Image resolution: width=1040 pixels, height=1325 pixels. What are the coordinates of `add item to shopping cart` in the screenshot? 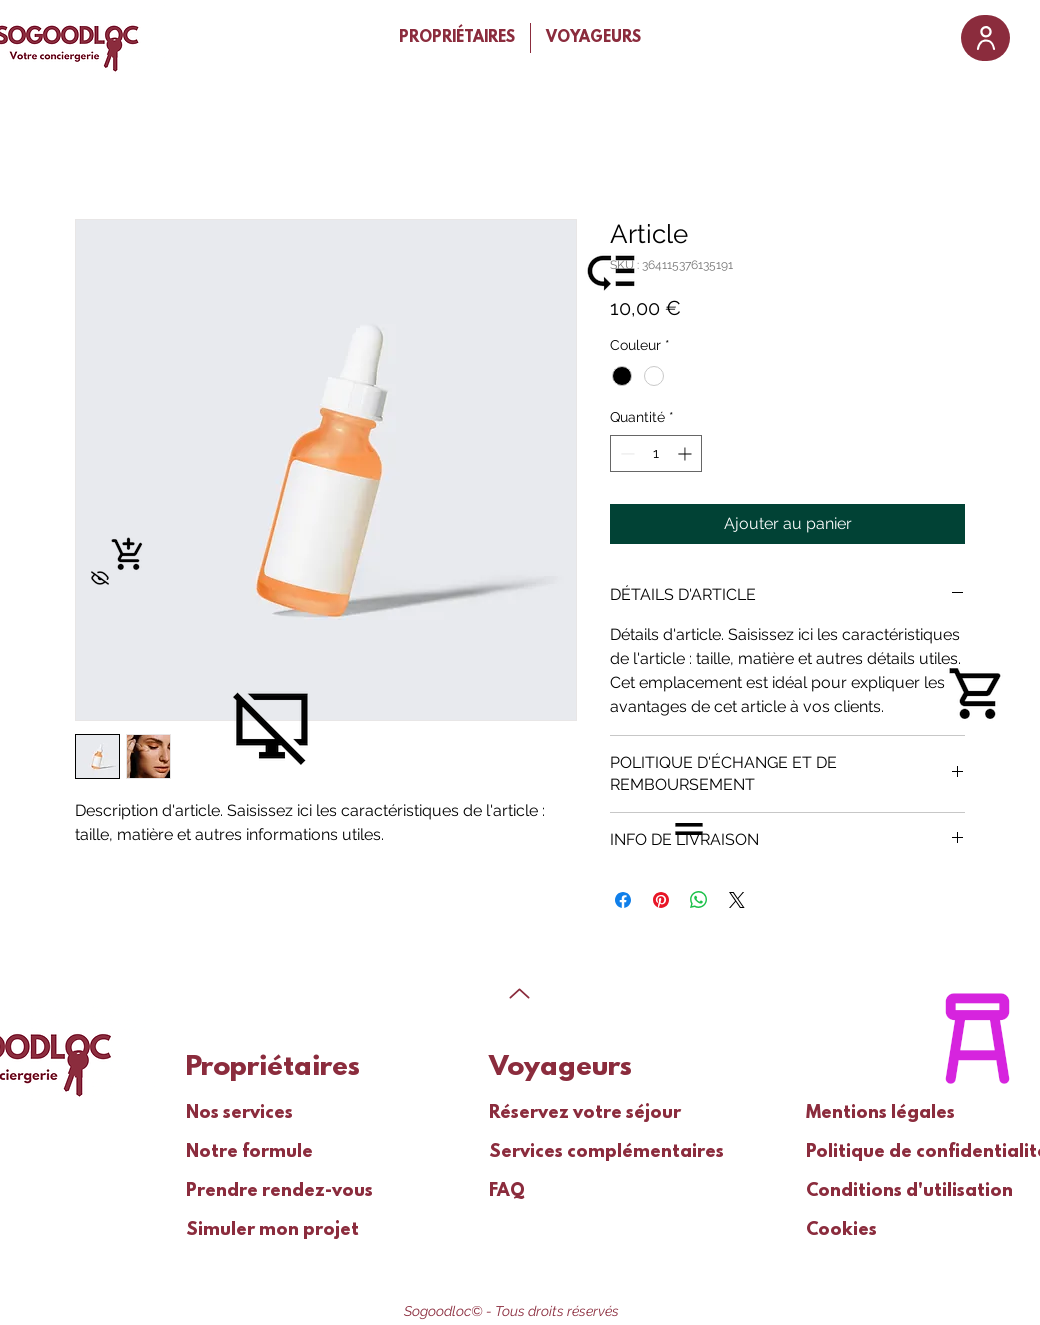 It's located at (128, 554).